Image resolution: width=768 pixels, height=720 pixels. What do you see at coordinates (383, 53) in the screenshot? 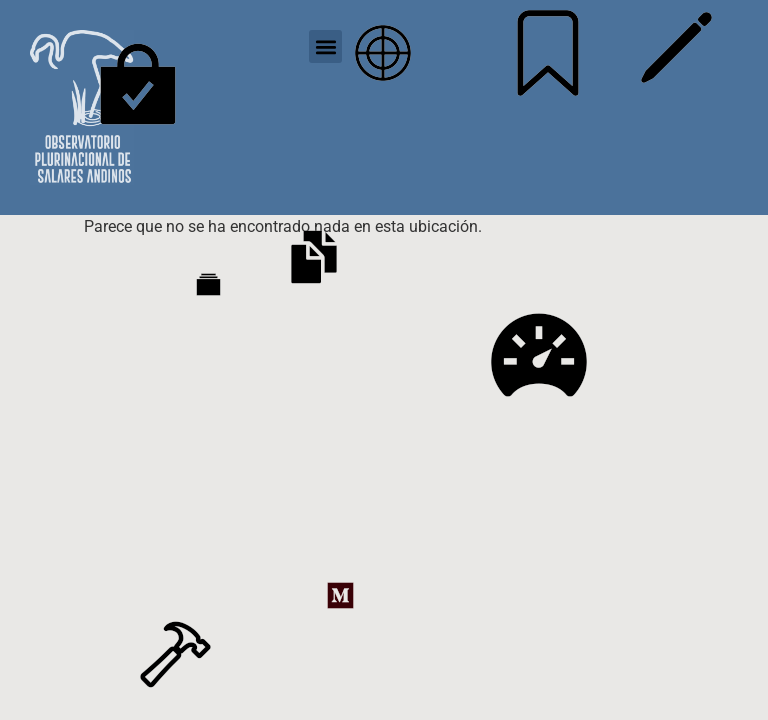
I see `view polar chart data` at bounding box center [383, 53].